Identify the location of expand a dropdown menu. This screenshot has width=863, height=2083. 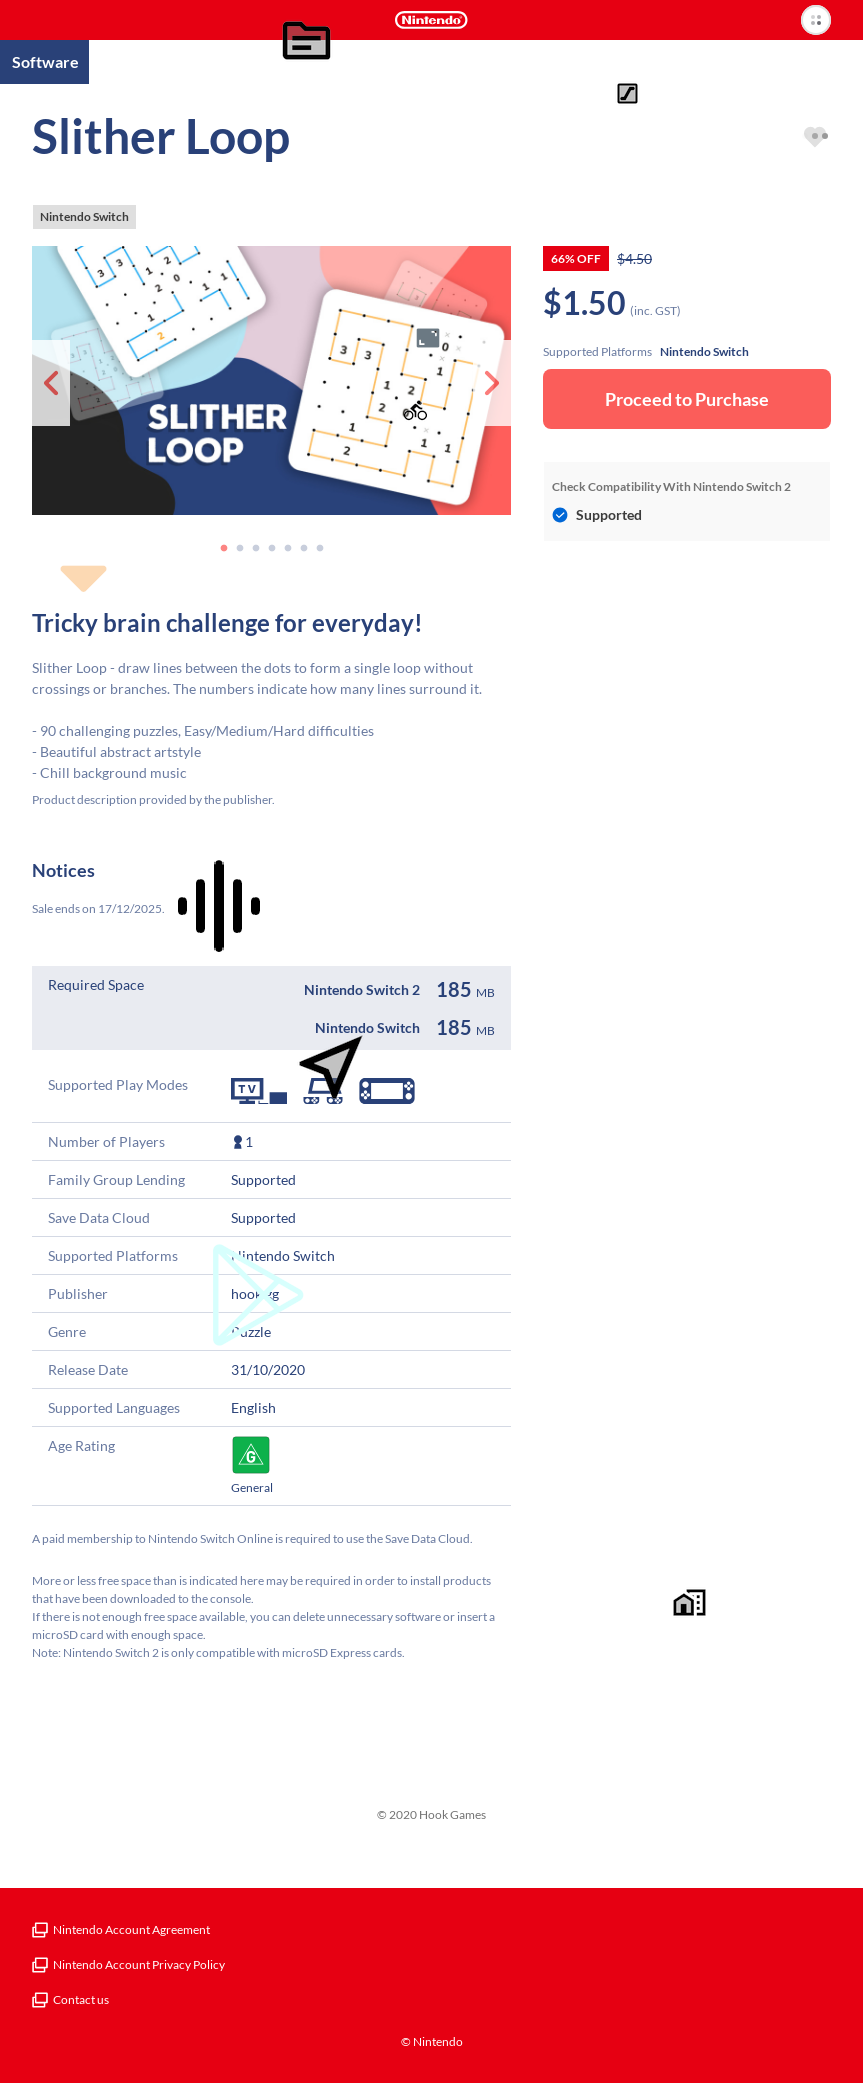
(83, 575).